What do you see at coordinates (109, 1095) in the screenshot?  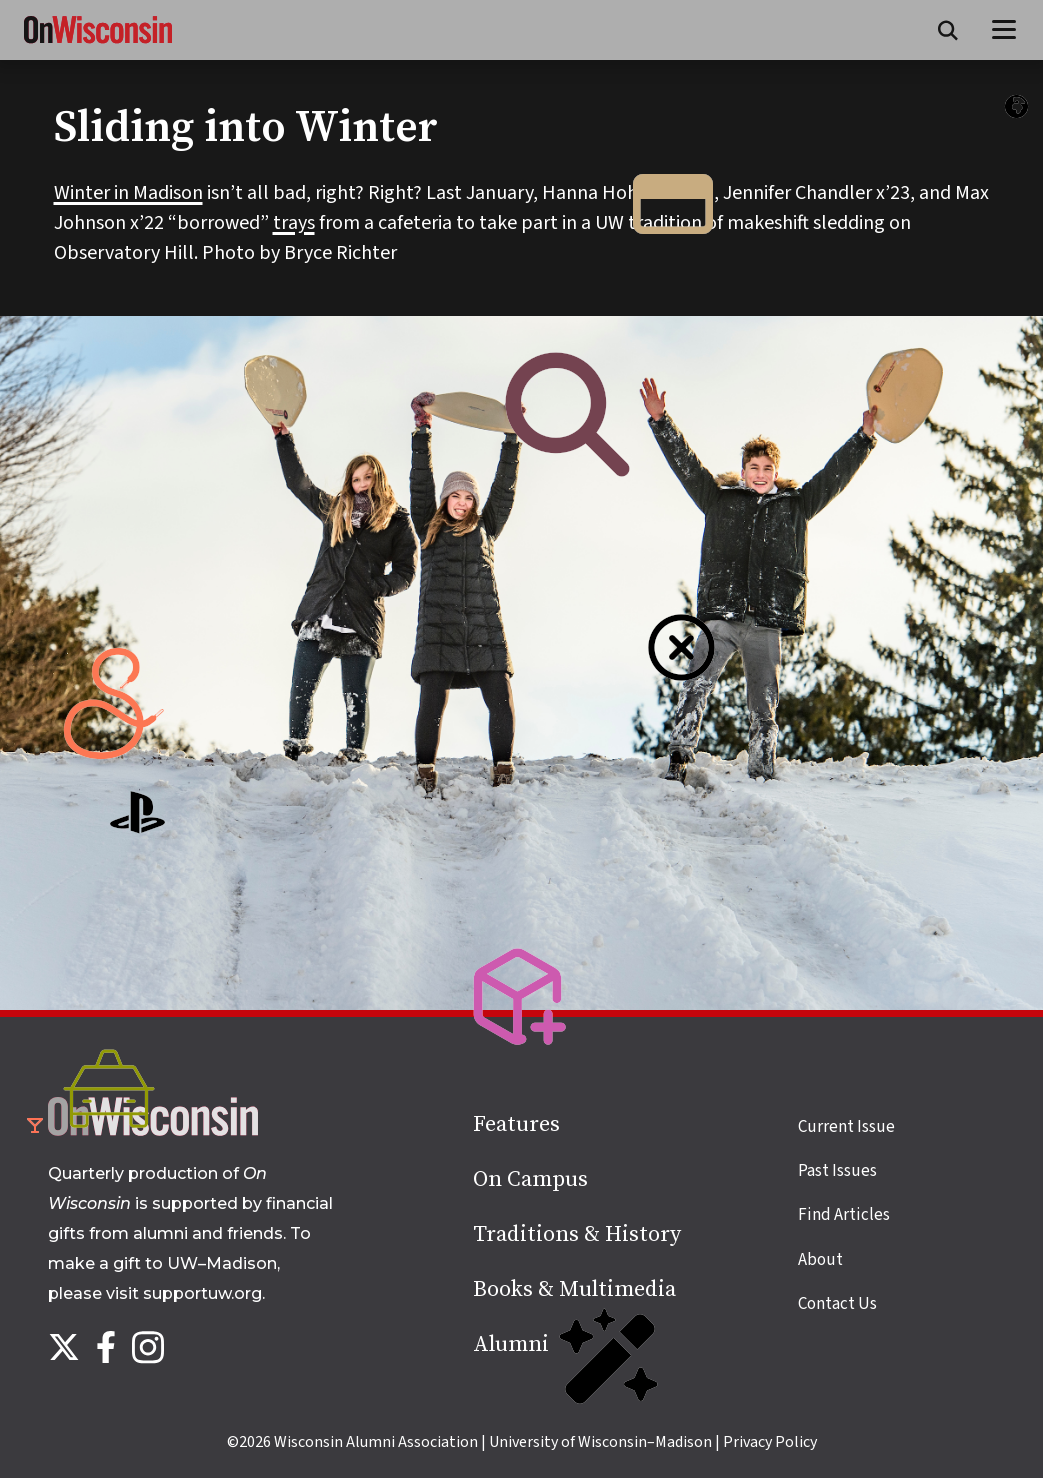 I see `request a taxi or cab ride` at bounding box center [109, 1095].